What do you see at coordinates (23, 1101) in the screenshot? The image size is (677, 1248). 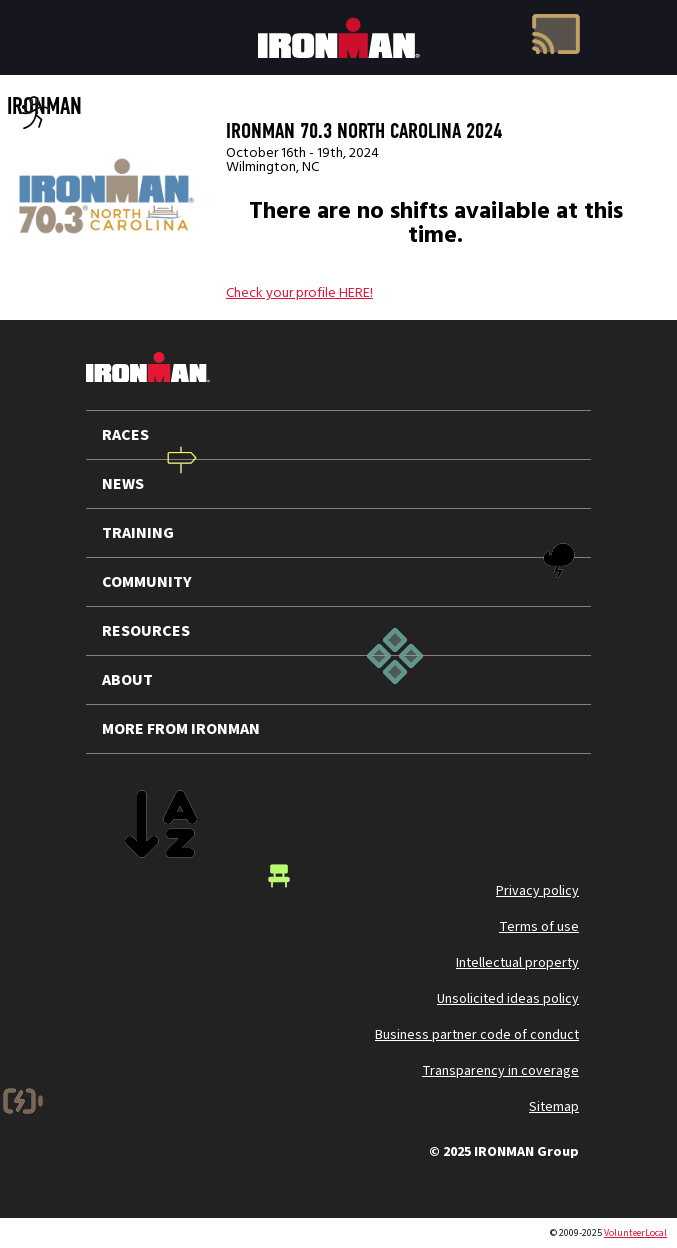 I see `indicates device is currently charging` at bounding box center [23, 1101].